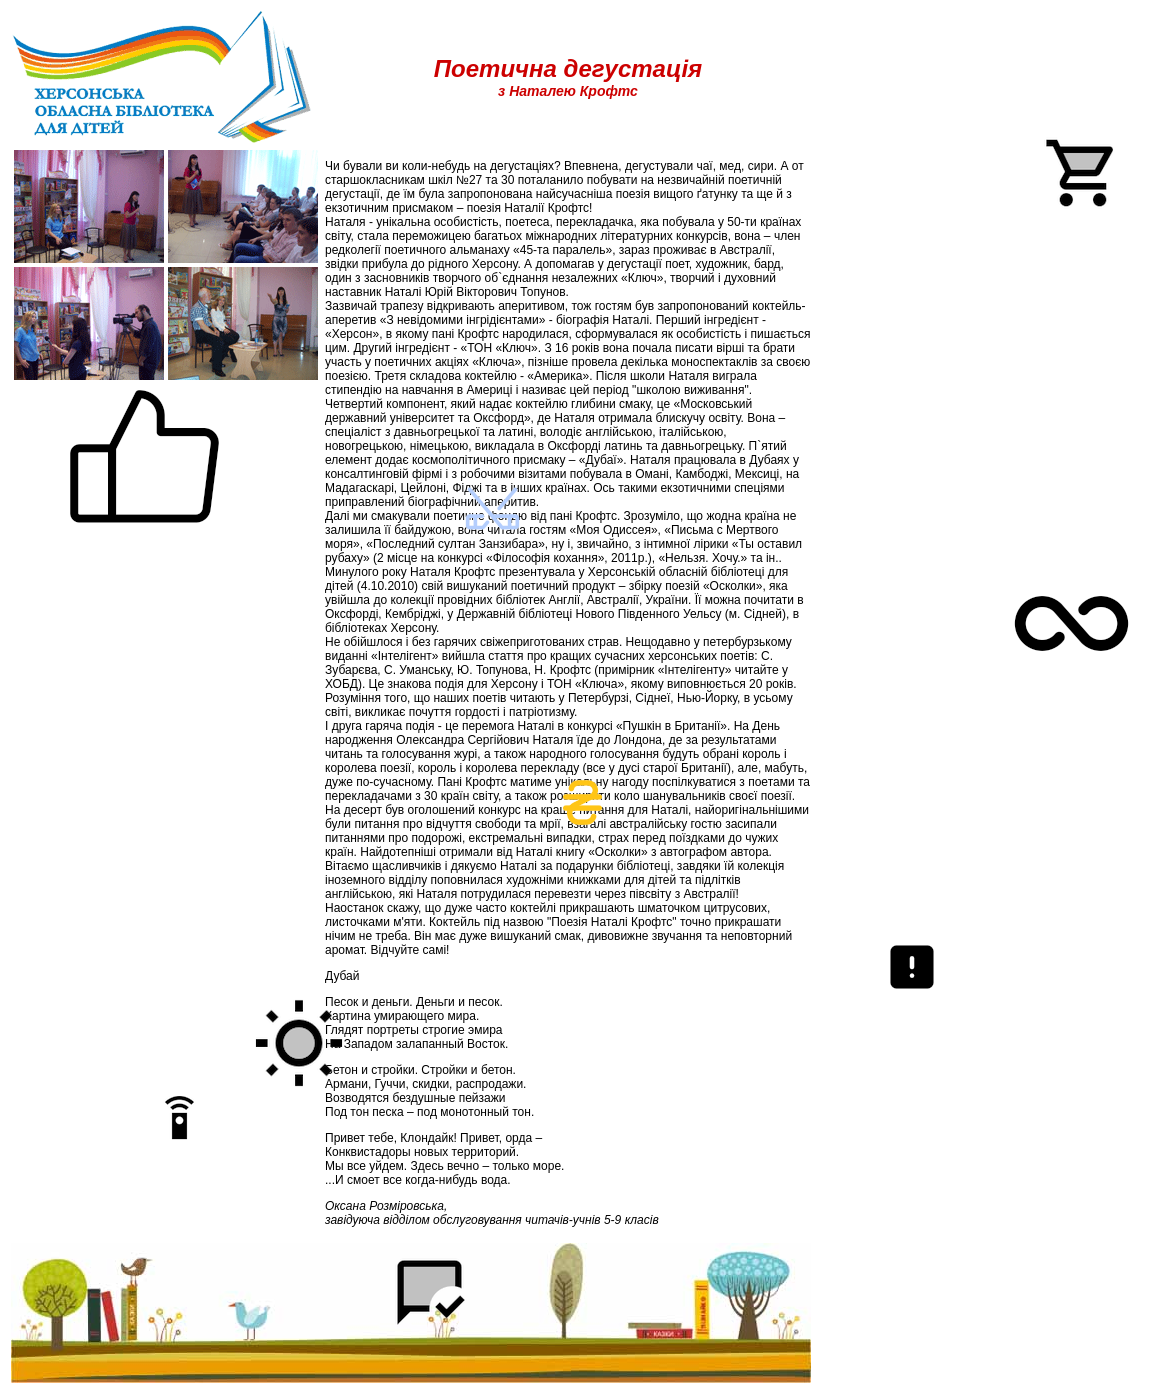 This screenshot has width=1160, height=1386. What do you see at coordinates (1071, 623) in the screenshot?
I see `indicates unlimited or infinite content` at bounding box center [1071, 623].